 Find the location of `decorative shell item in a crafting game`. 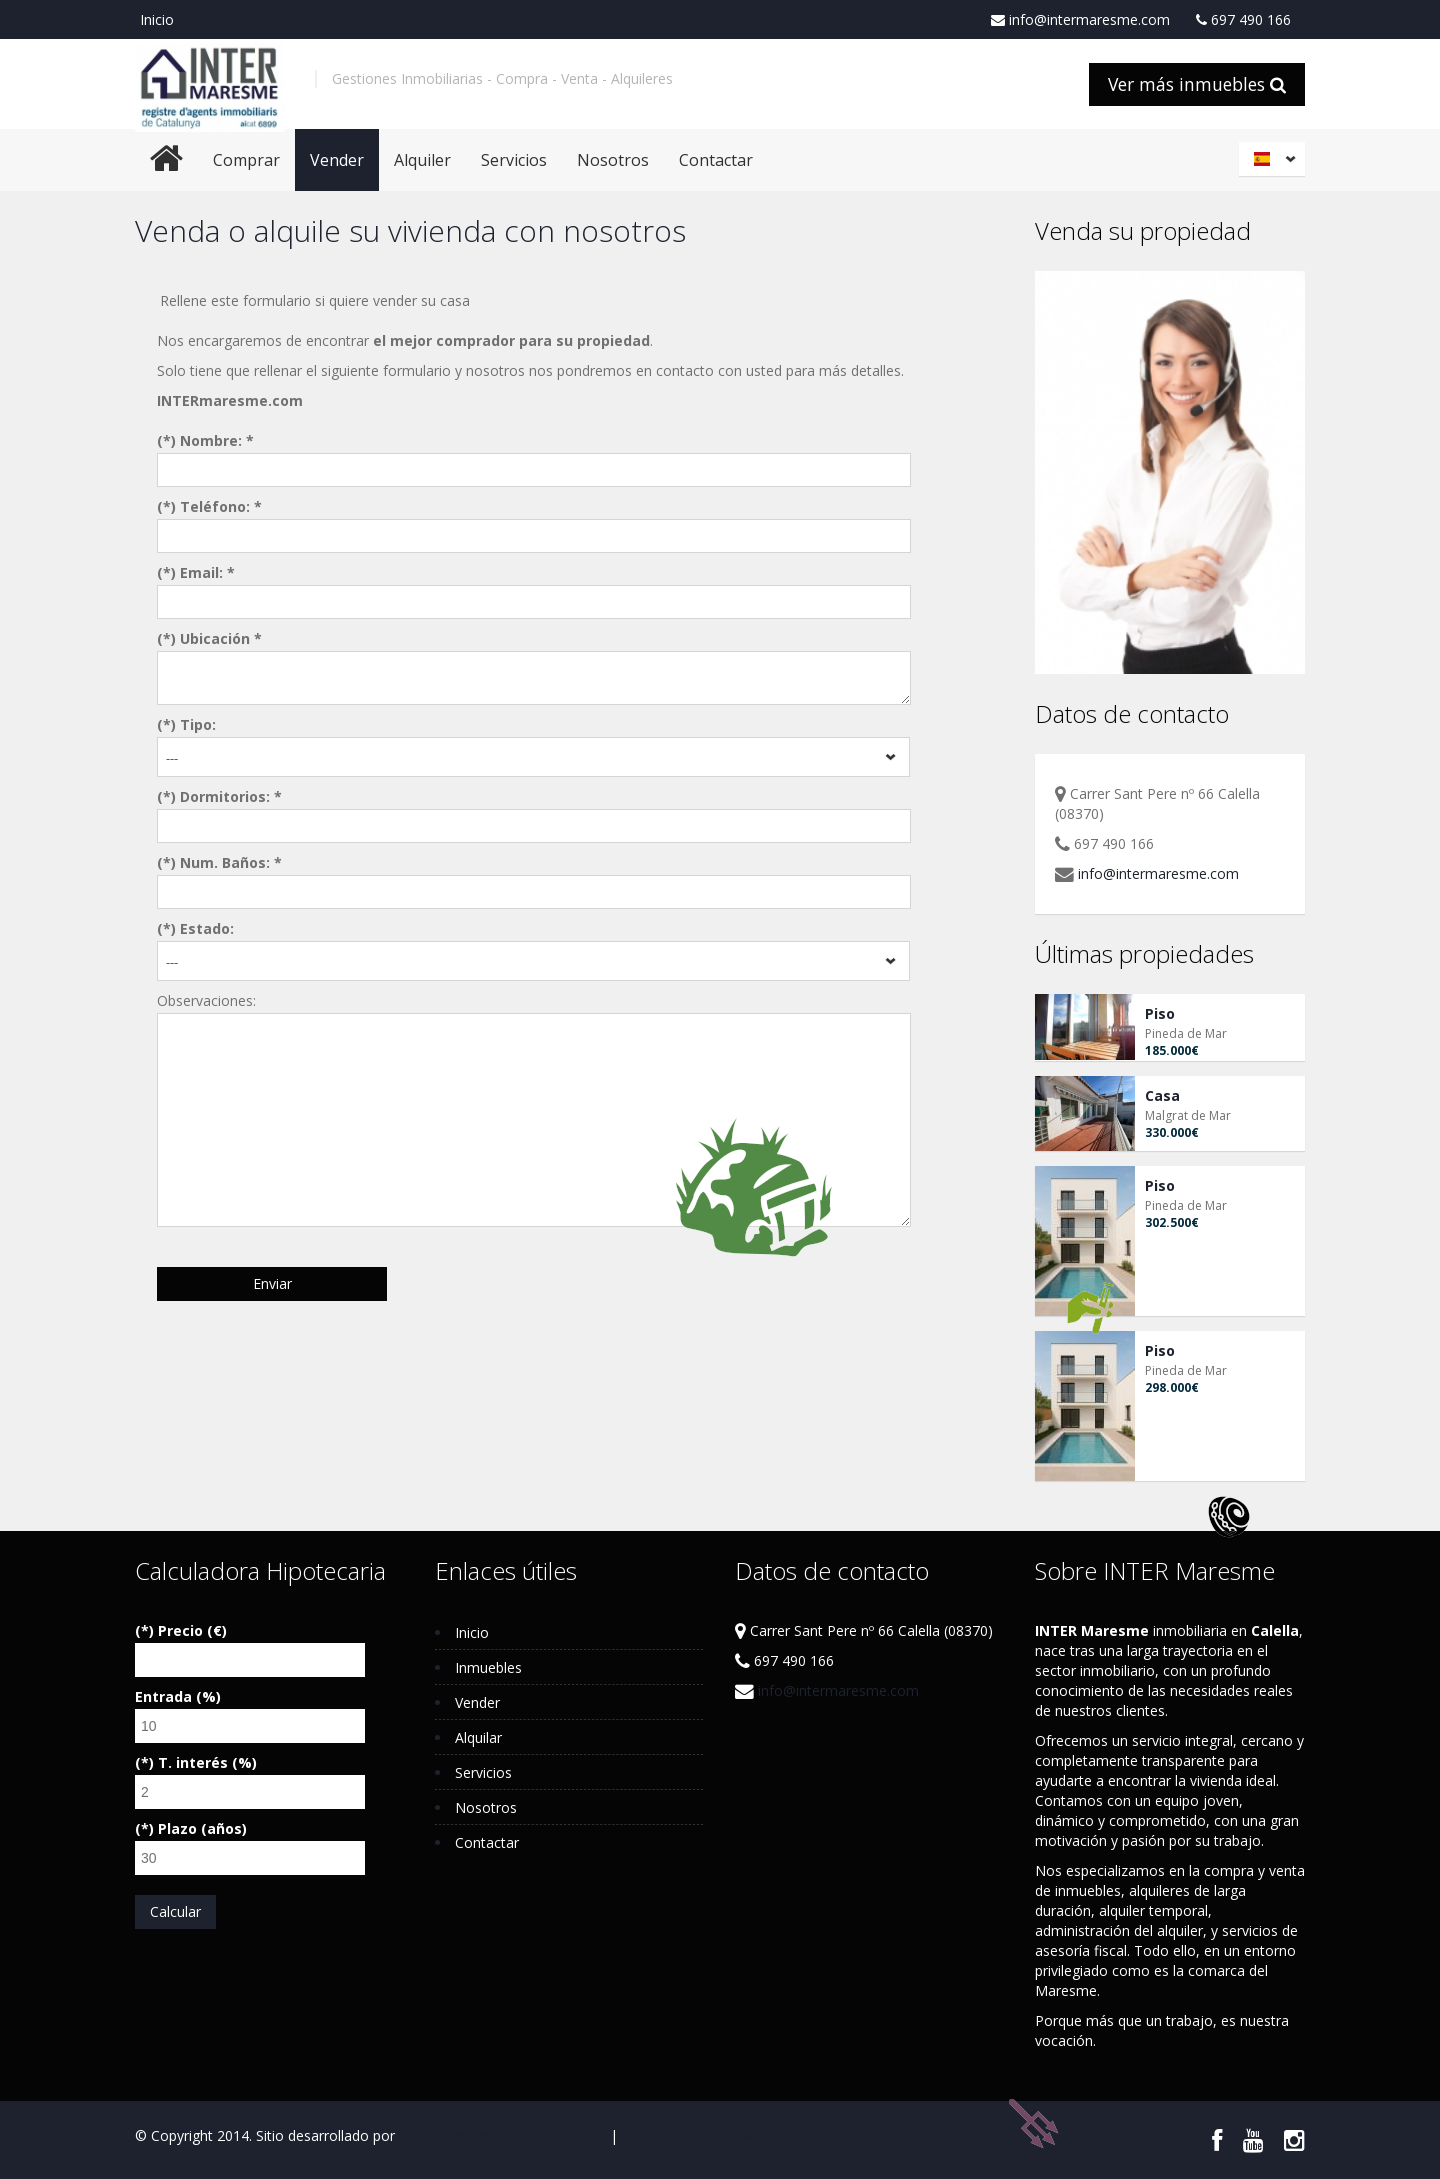

decorative shell item in a crafting game is located at coordinates (1229, 1517).